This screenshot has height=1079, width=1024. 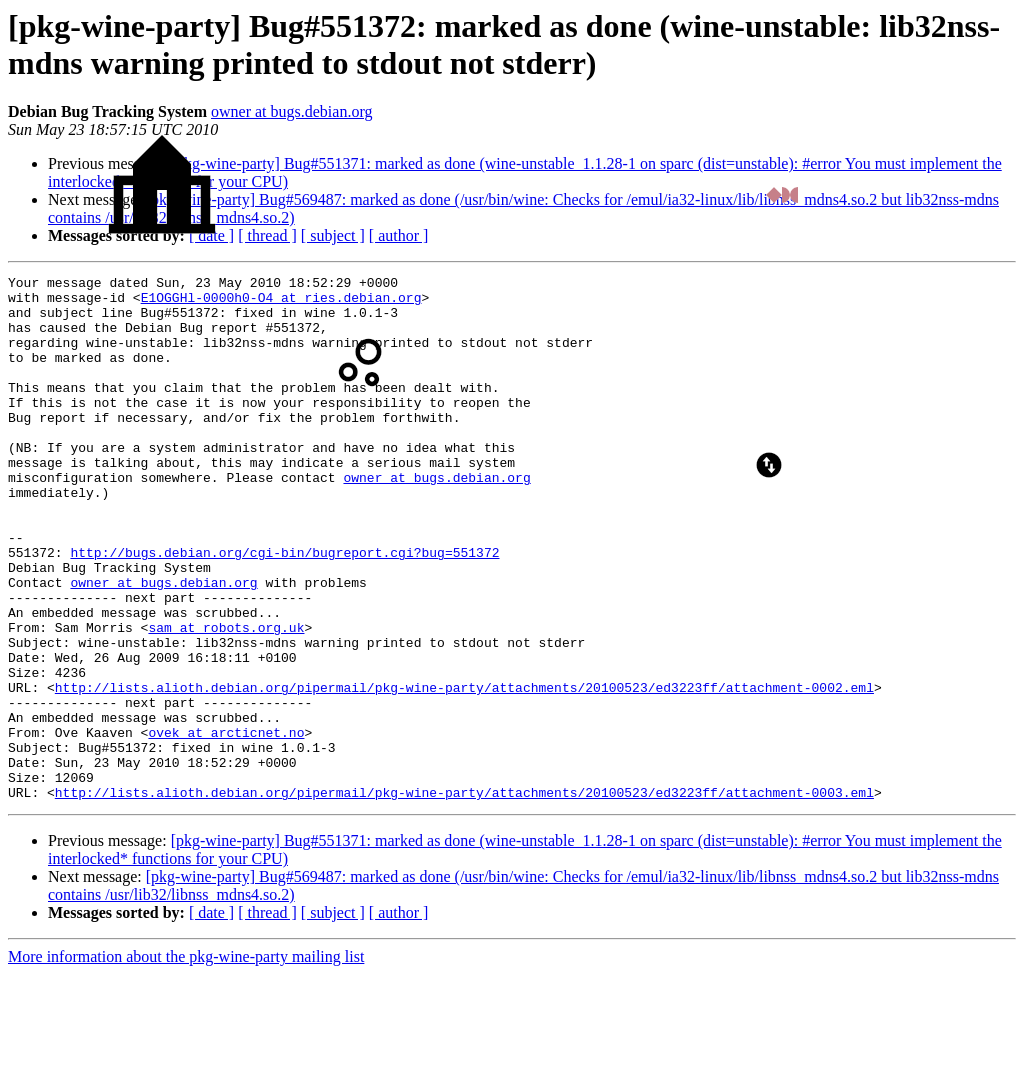 What do you see at coordinates (769, 465) in the screenshot?
I see `swap or exchange currencies` at bounding box center [769, 465].